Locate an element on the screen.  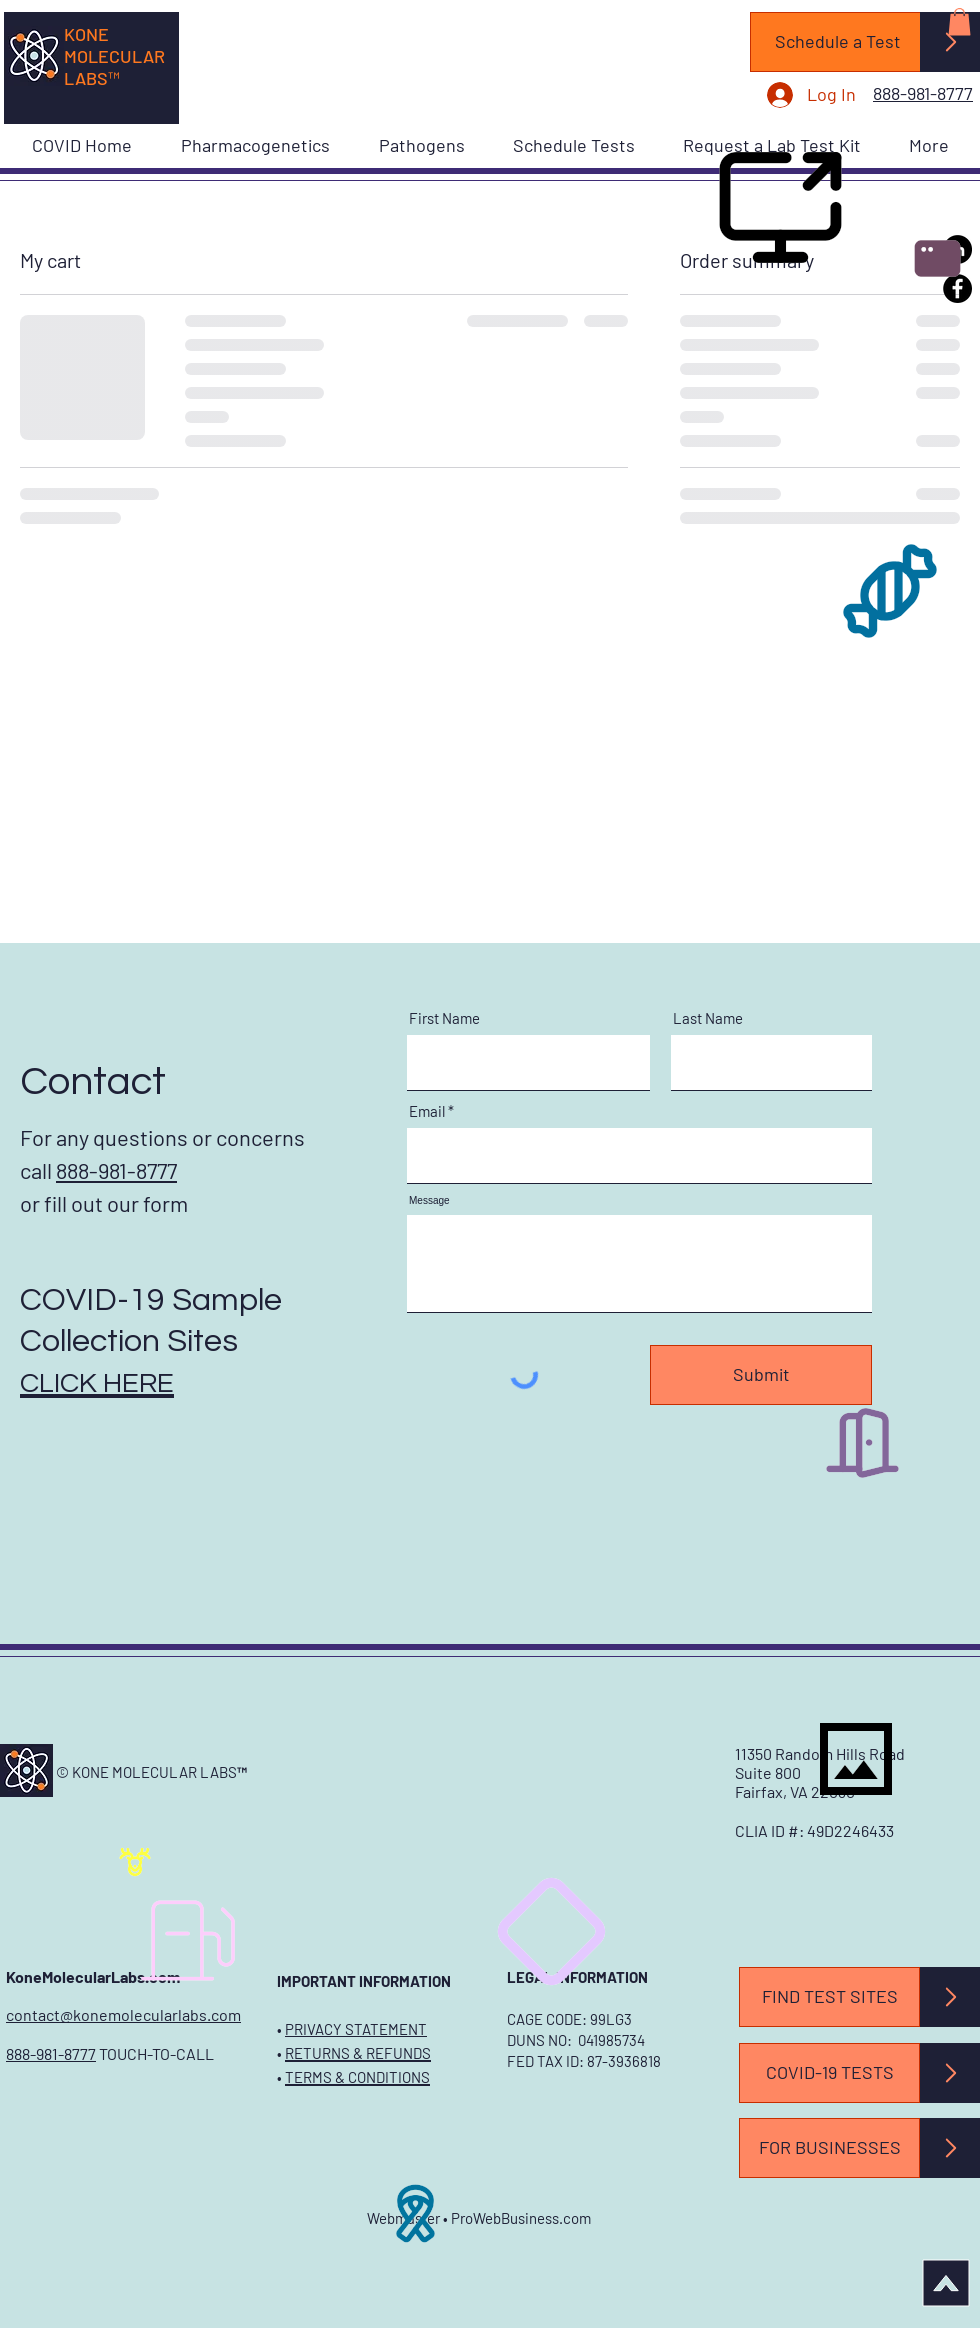
log out or exit the application is located at coordinates (862, 1442).